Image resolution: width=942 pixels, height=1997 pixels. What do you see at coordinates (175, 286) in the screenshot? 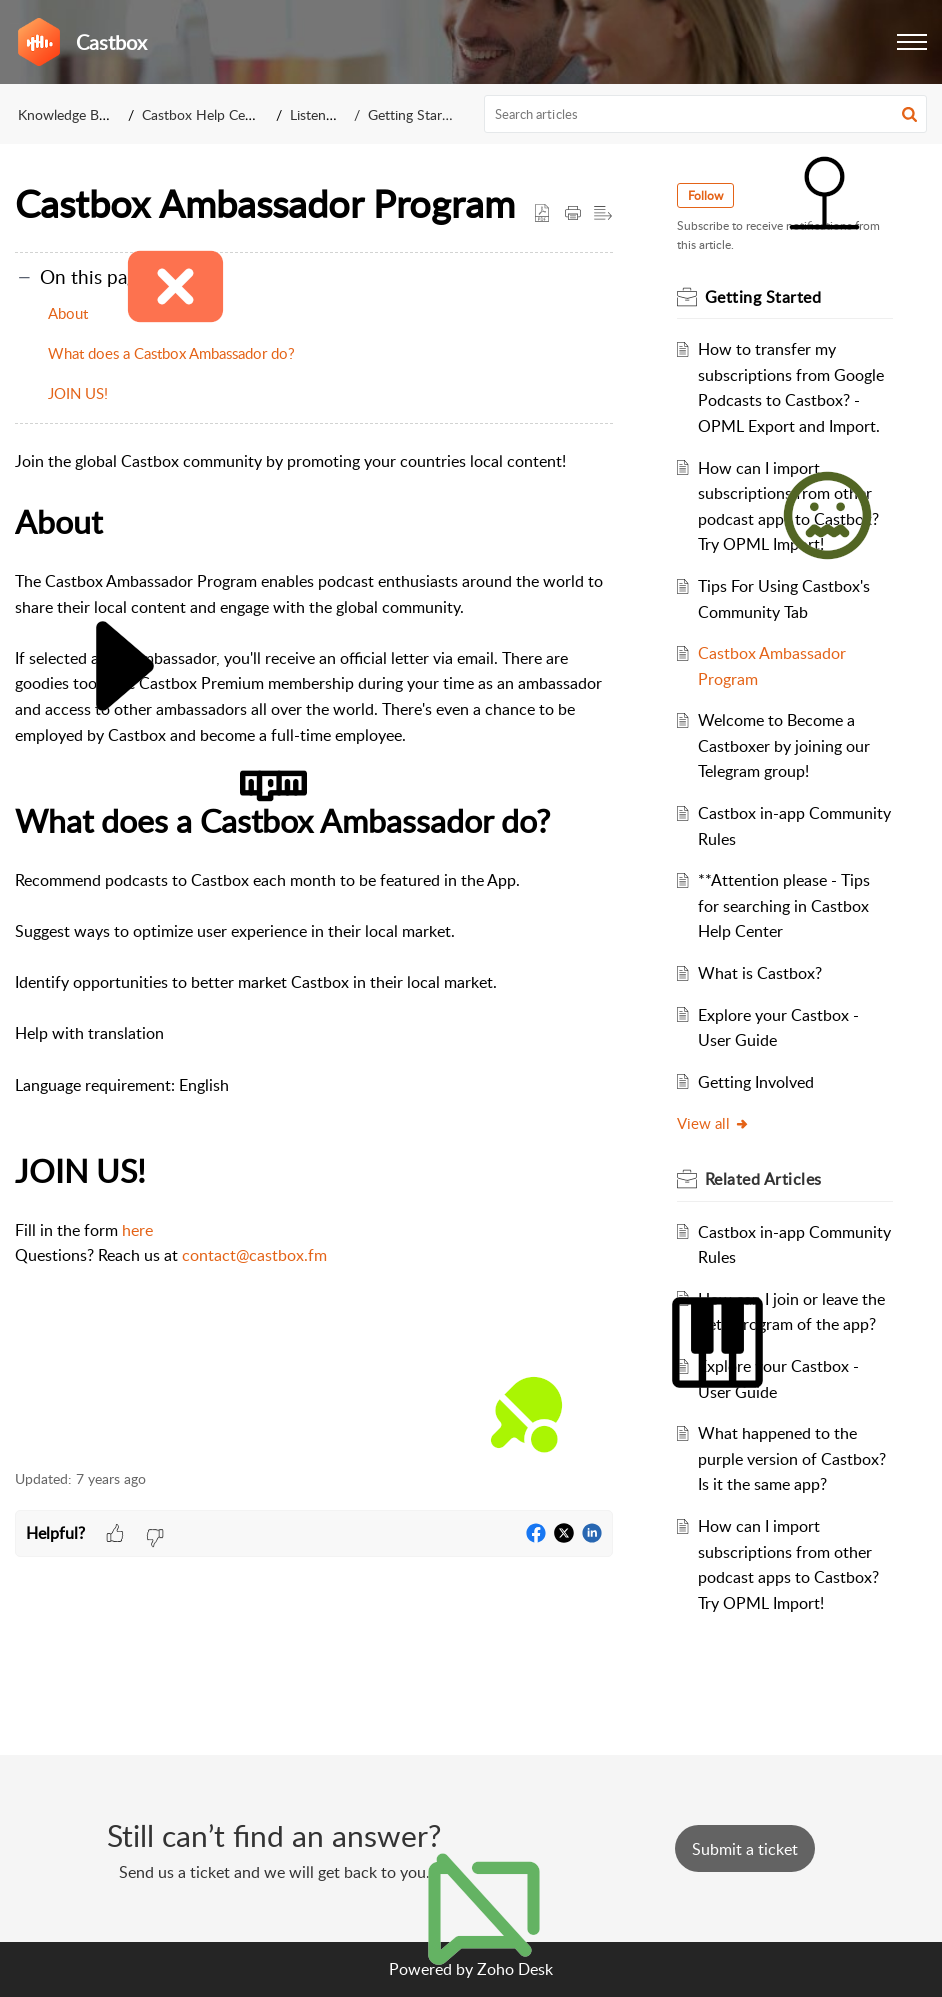
I see `close or dismiss a modal window` at bounding box center [175, 286].